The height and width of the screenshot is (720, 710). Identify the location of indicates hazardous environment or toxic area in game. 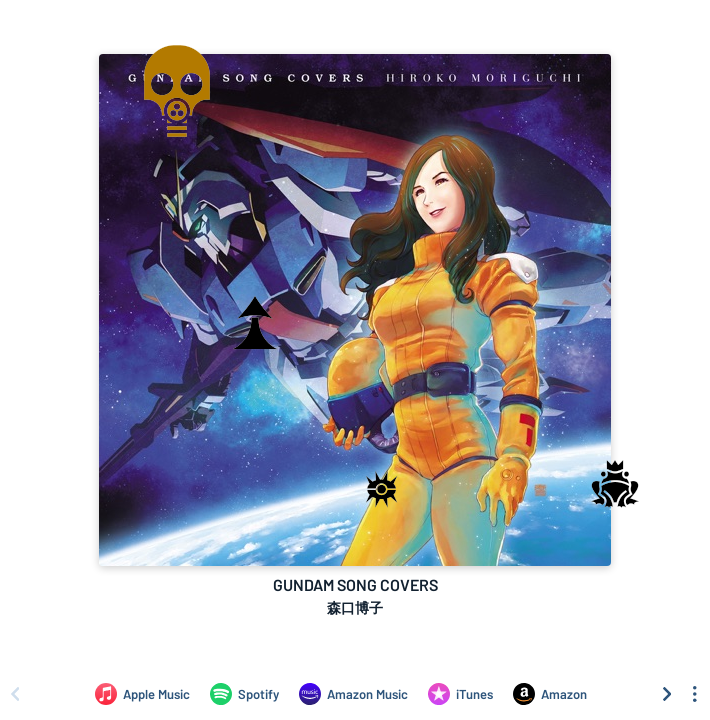
(177, 91).